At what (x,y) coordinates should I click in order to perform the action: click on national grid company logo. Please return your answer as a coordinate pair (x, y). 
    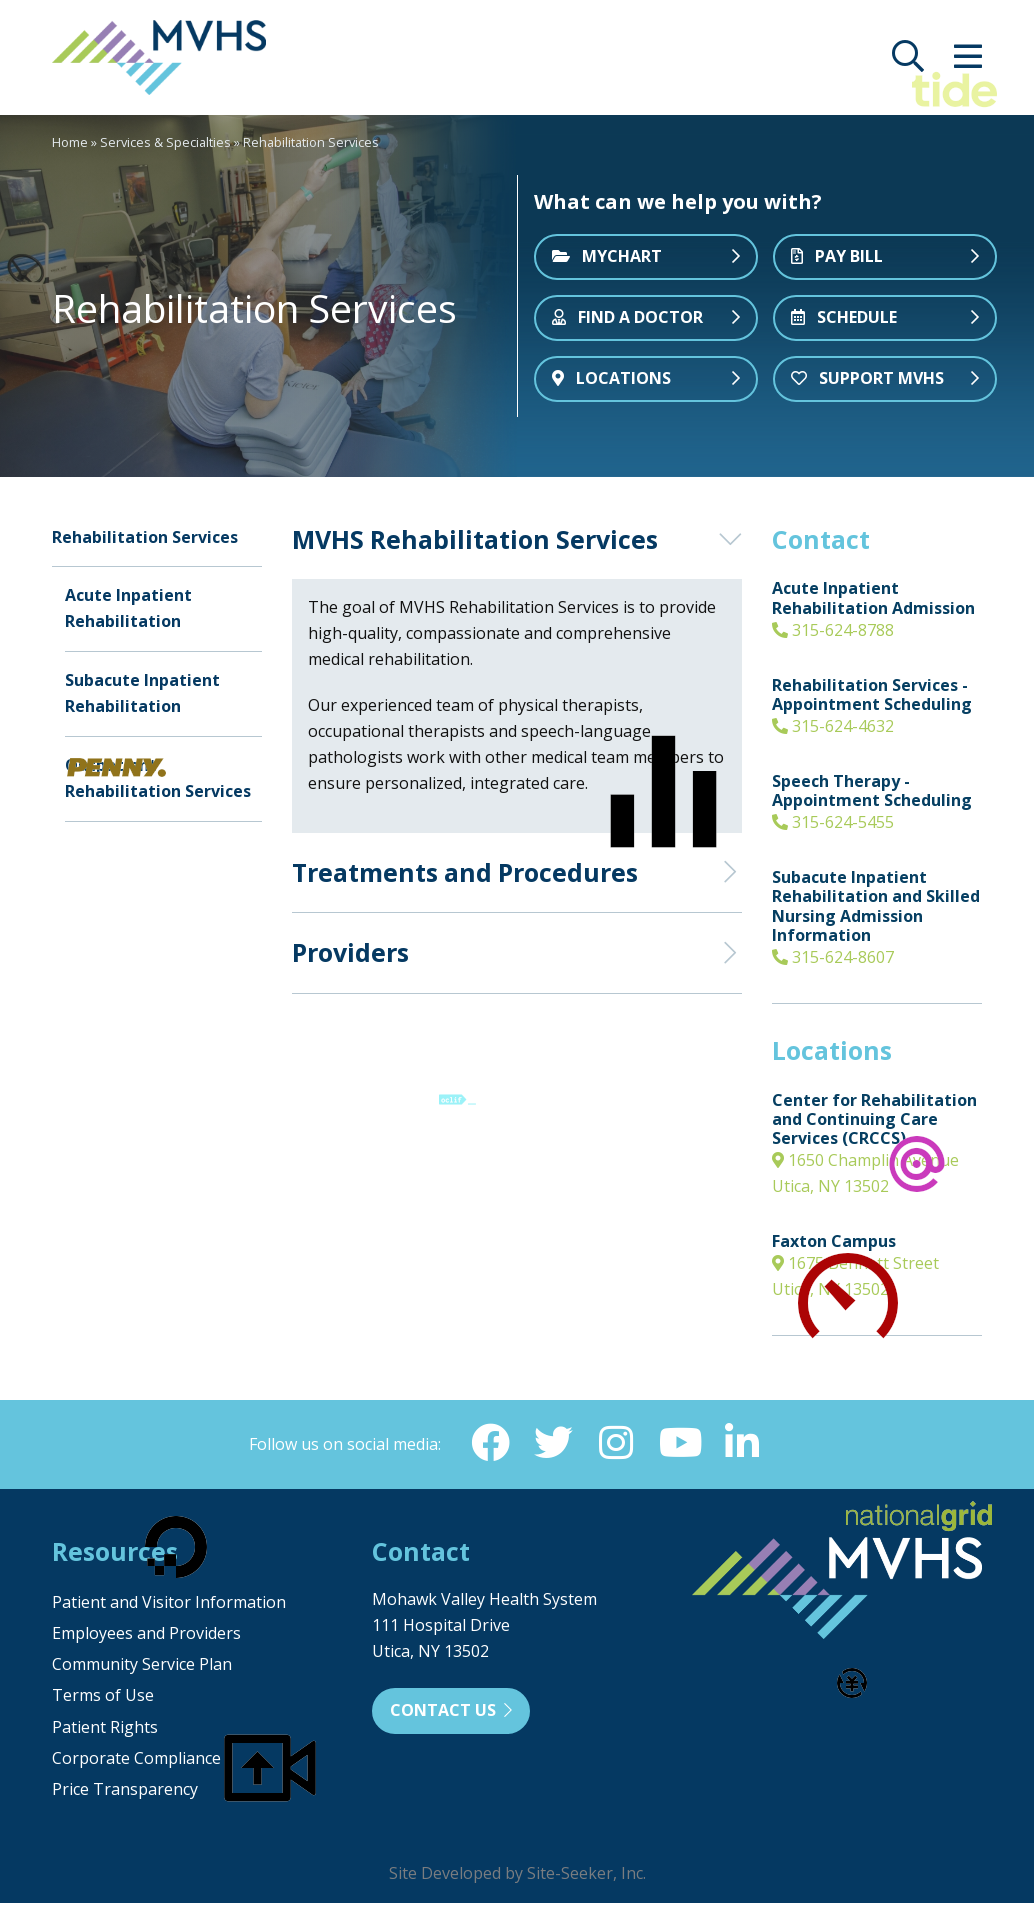
    Looking at the image, I should click on (919, 1516).